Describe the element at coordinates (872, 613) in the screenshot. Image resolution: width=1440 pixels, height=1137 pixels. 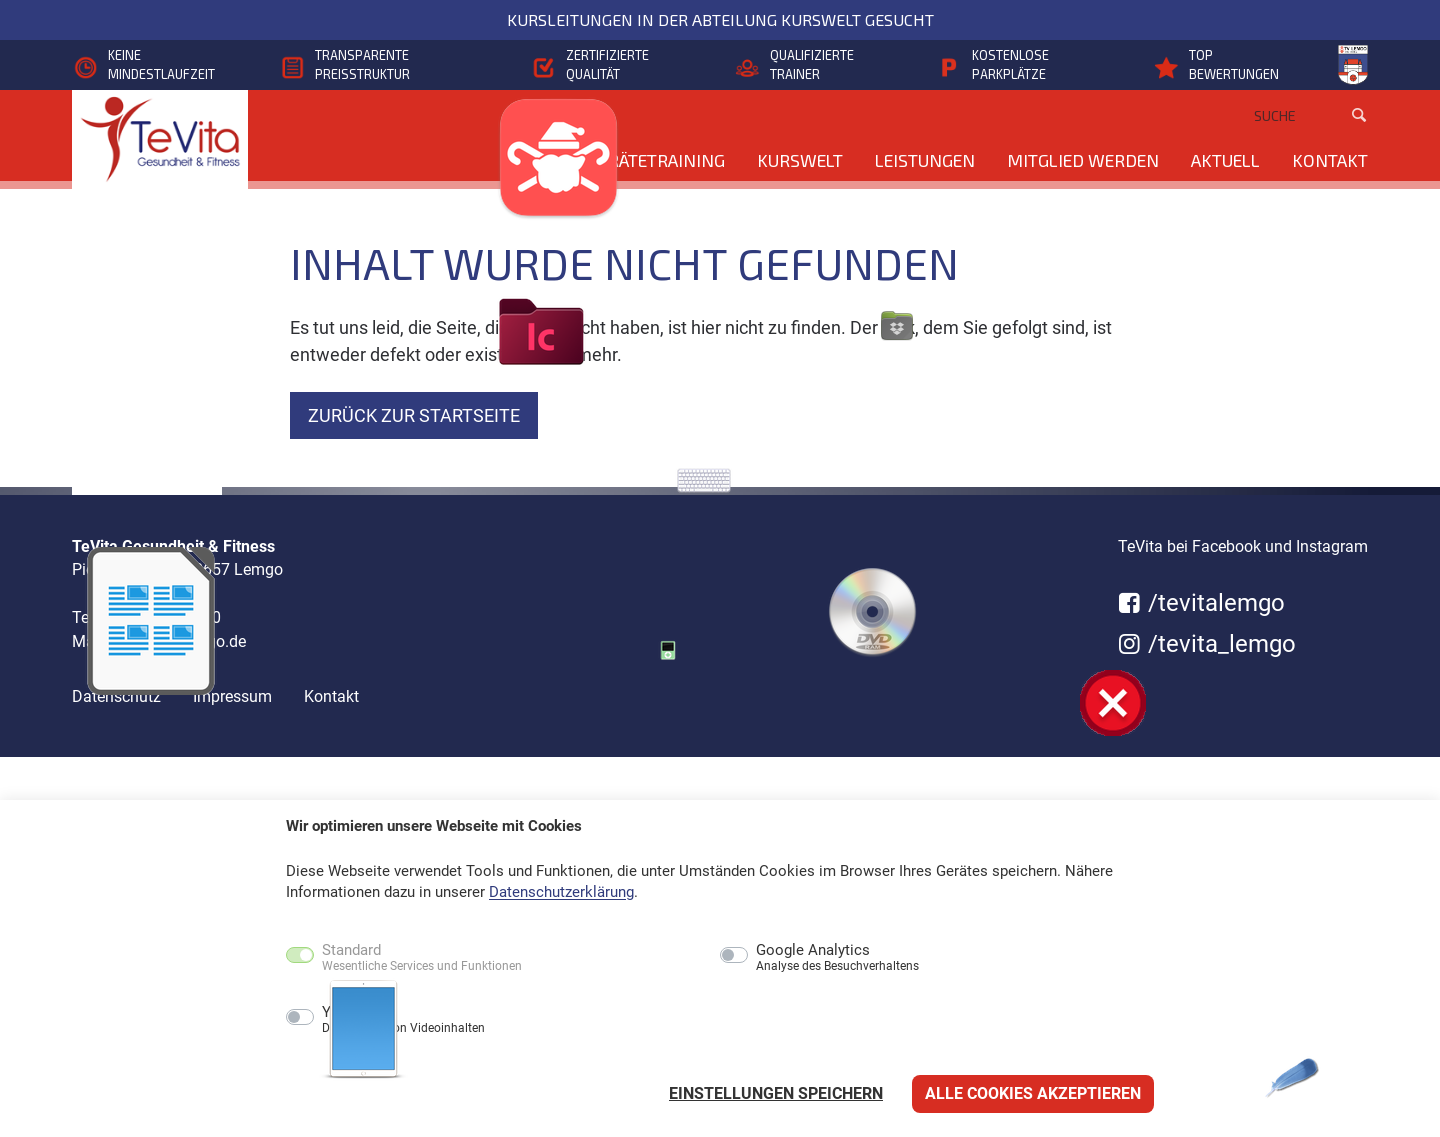
I see `indicates a DVD-RAM disc in the system` at that location.